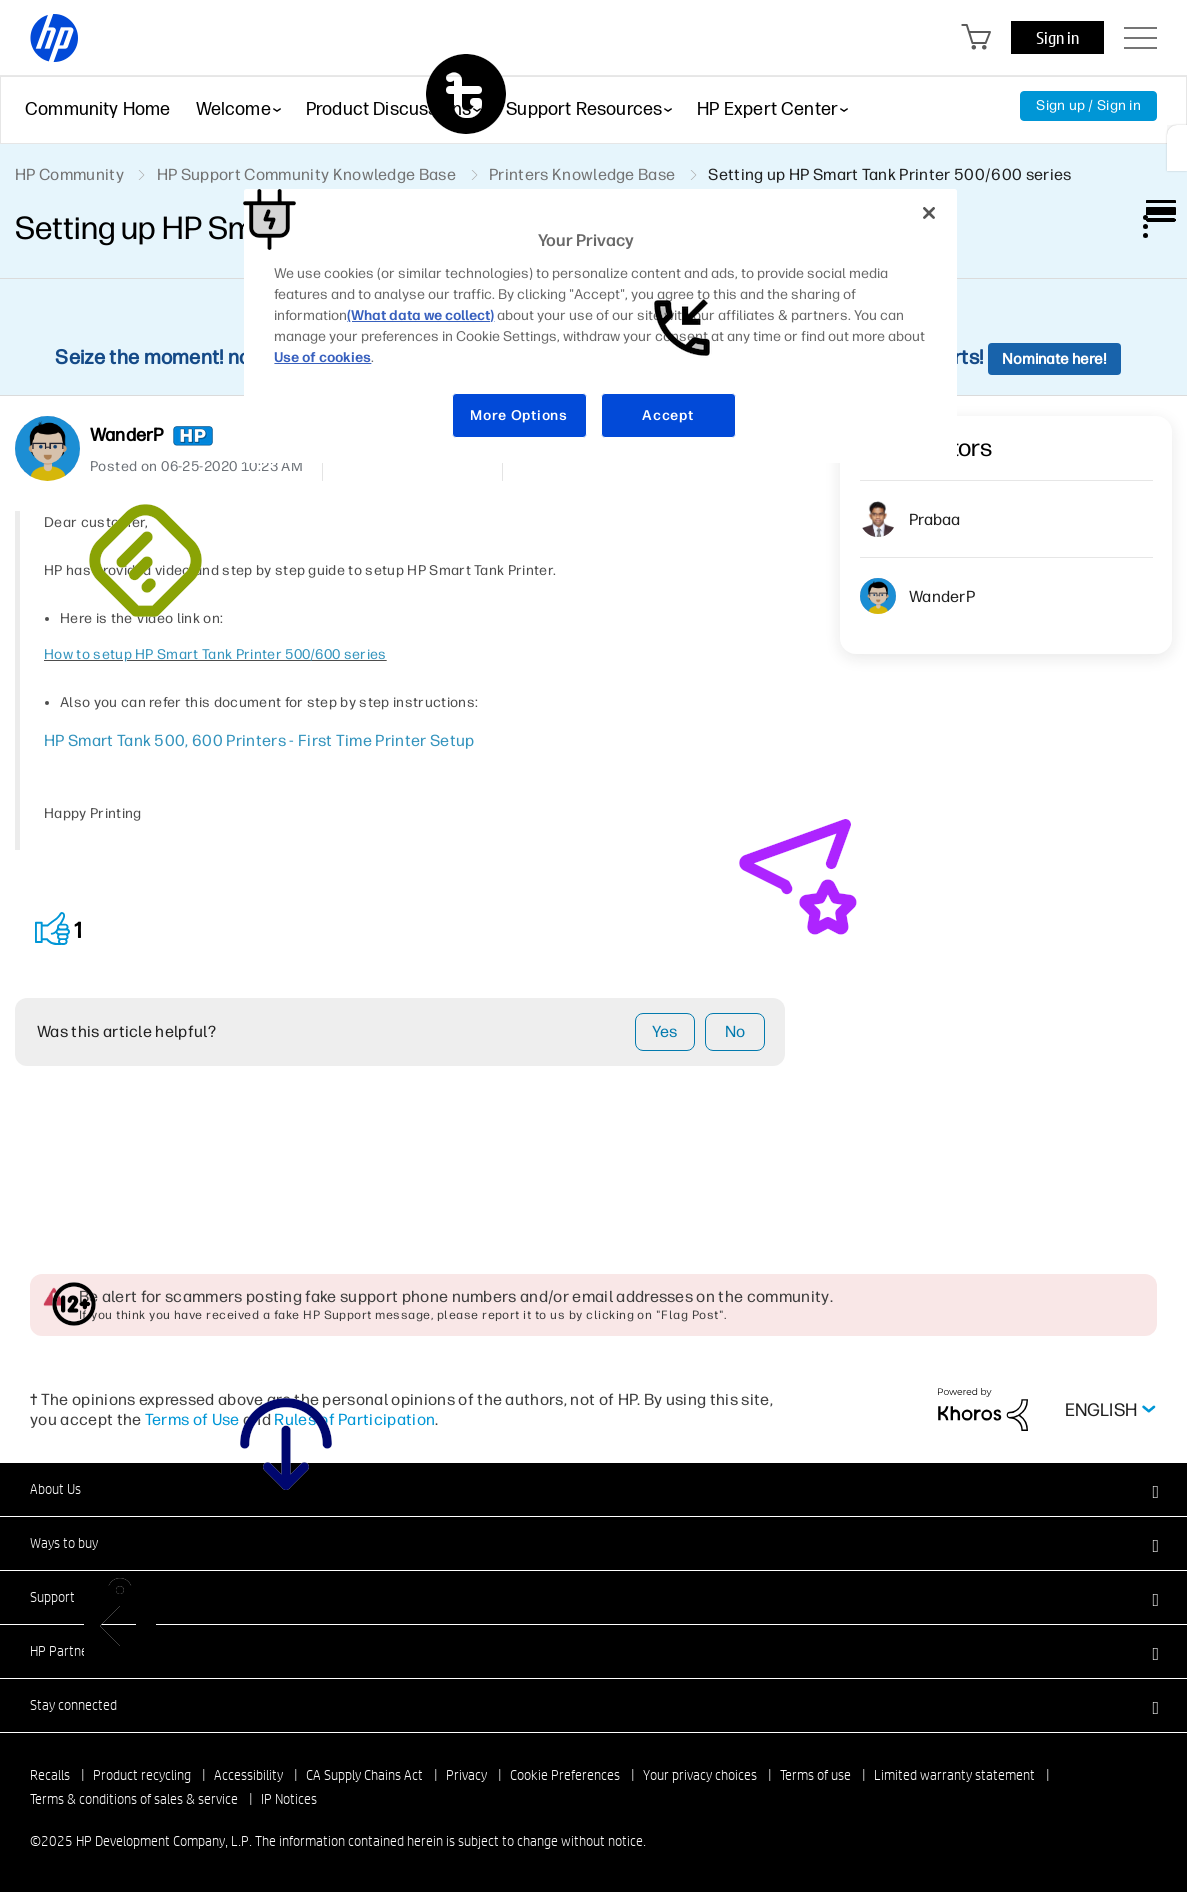 The height and width of the screenshot is (1892, 1187). I want to click on indicates content rated for ages 12 and older, so click(74, 1304).